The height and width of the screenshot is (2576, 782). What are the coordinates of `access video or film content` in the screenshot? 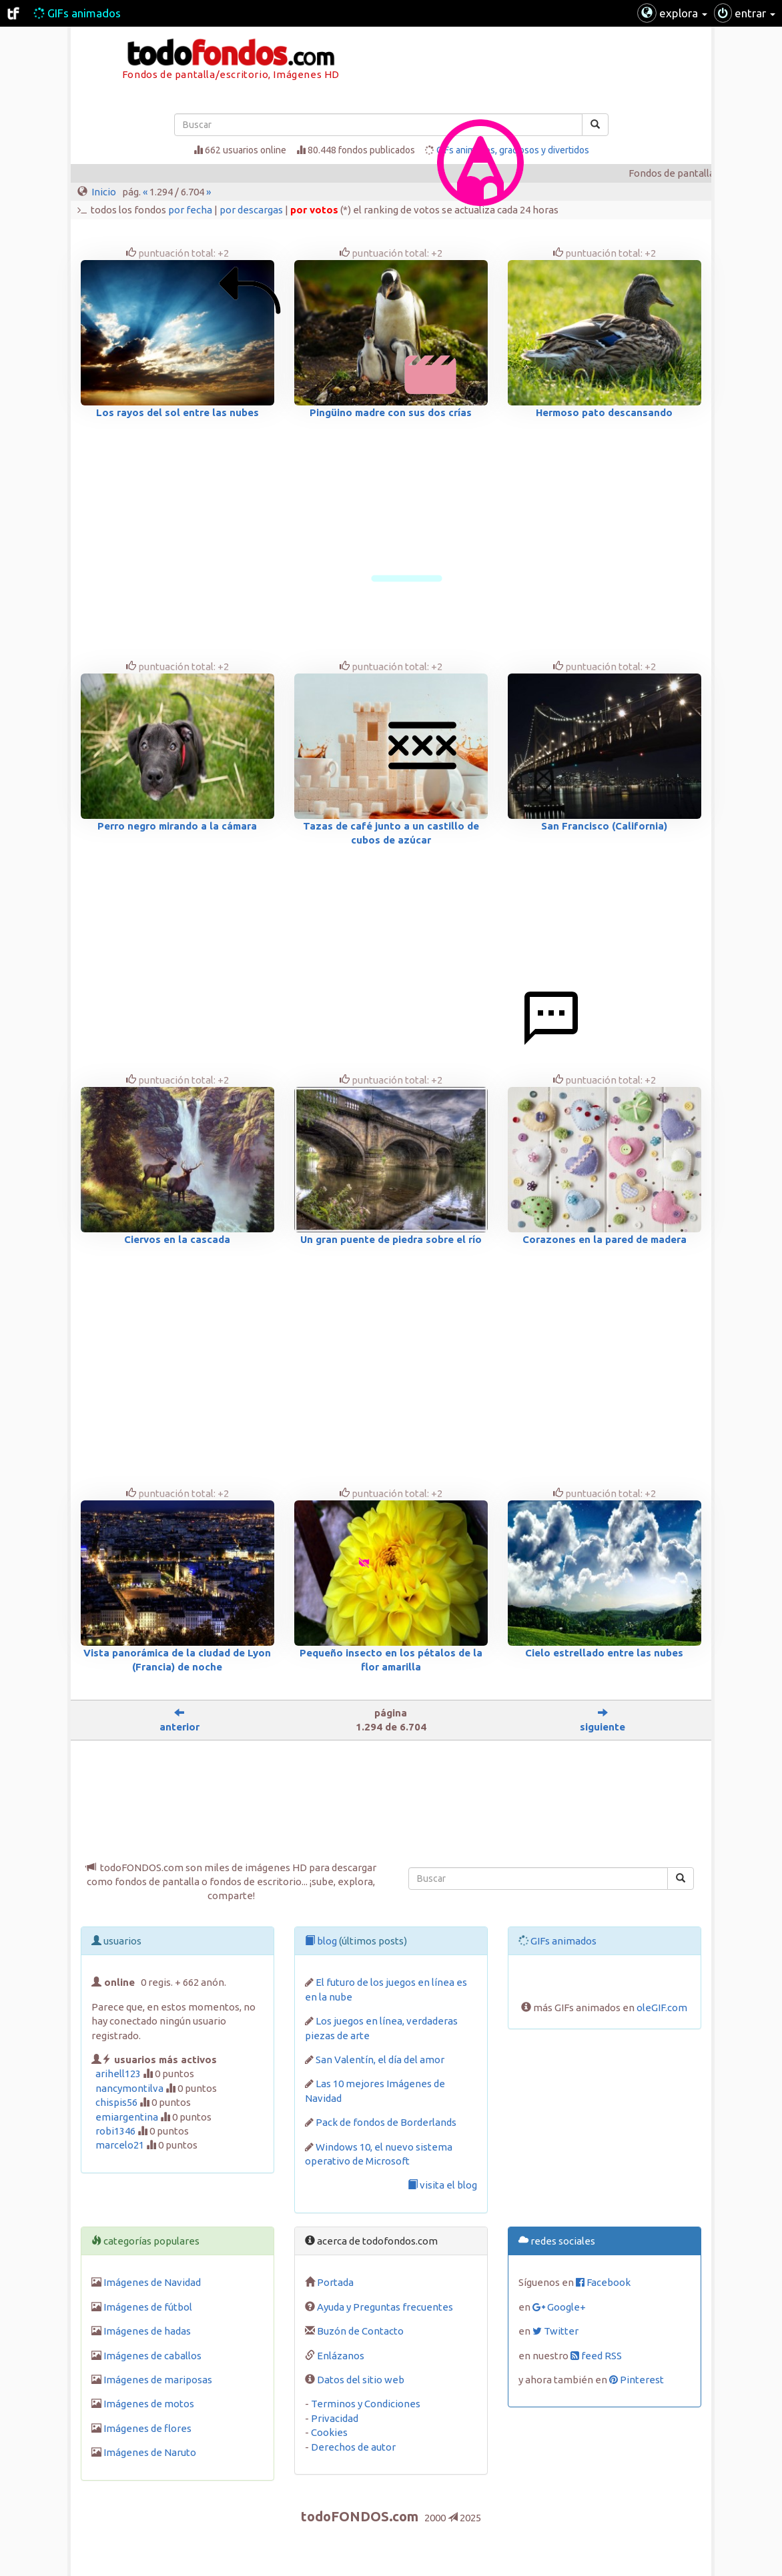 It's located at (430, 375).